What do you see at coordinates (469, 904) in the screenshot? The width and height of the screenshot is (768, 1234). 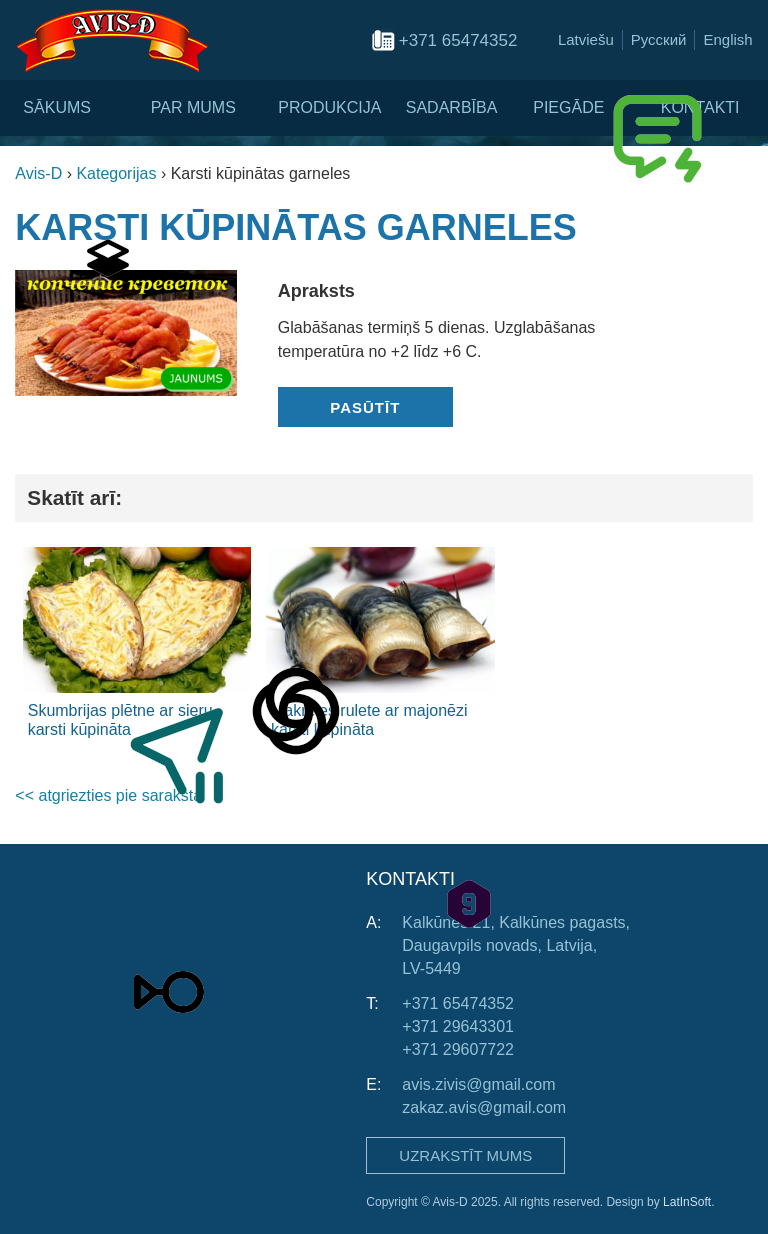 I see `indicates step 9 in a multi-step process` at bounding box center [469, 904].